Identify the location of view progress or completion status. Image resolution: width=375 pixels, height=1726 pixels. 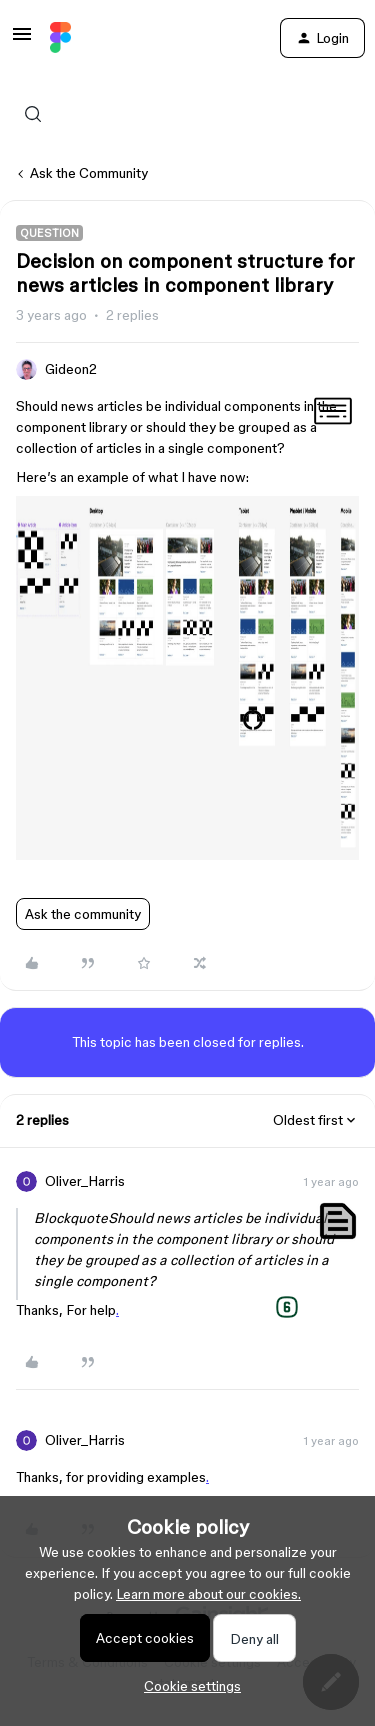
(253, 720).